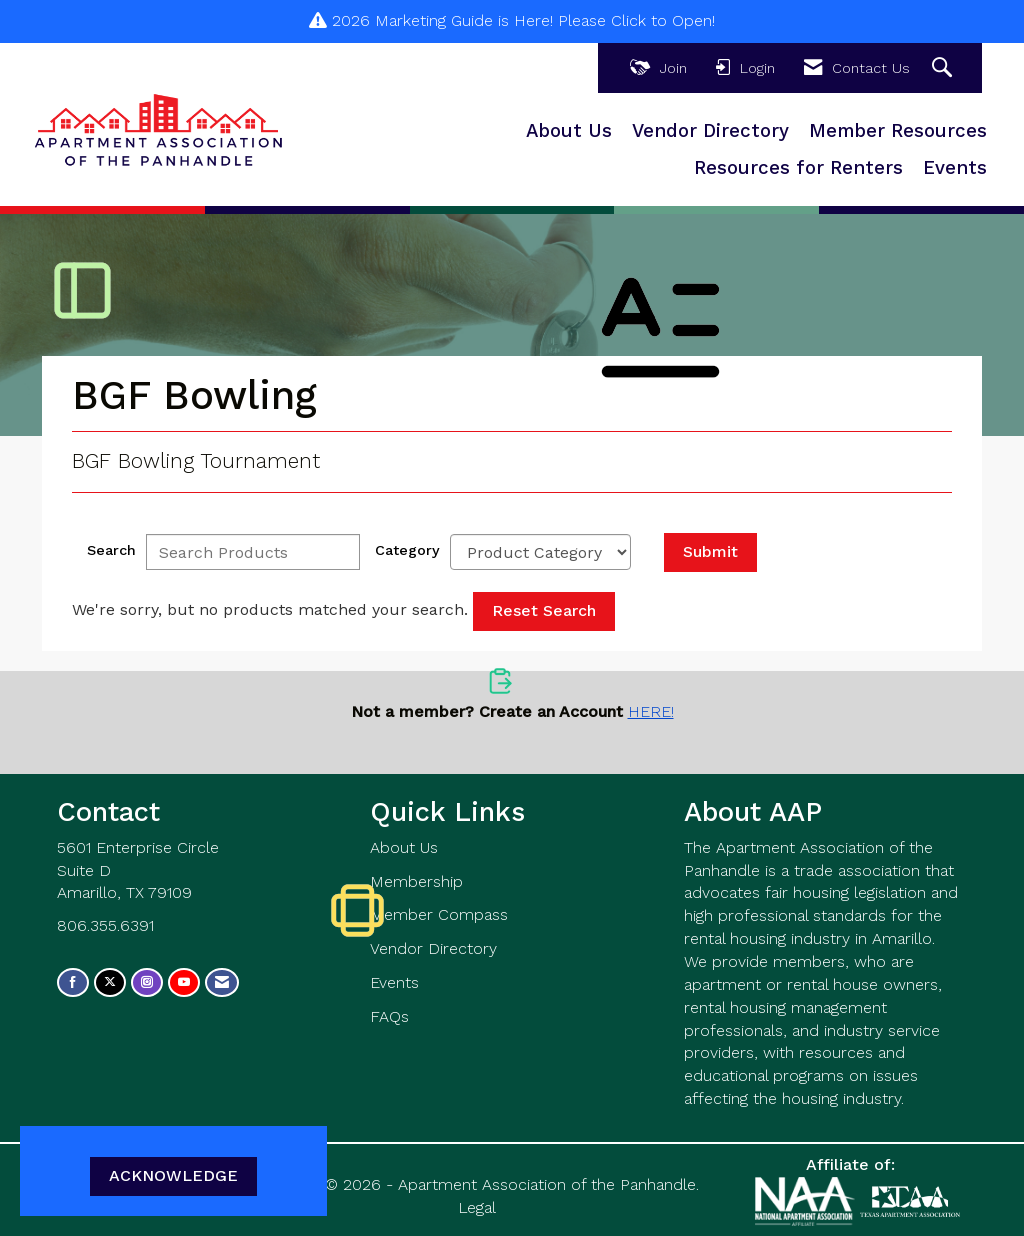  What do you see at coordinates (82, 290) in the screenshot?
I see `toggle the left sidebar panel` at bounding box center [82, 290].